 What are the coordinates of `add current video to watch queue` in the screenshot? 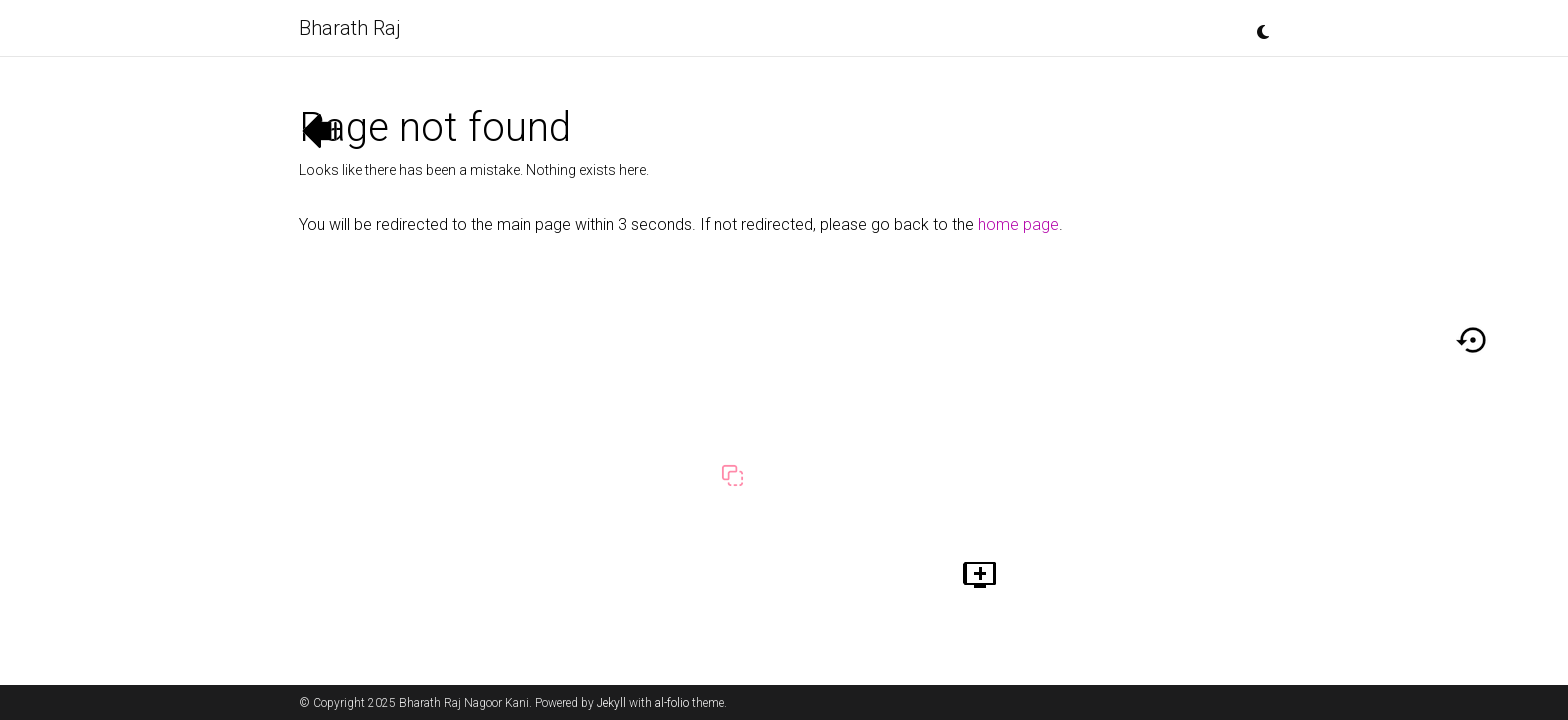 It's located at (980, 575).